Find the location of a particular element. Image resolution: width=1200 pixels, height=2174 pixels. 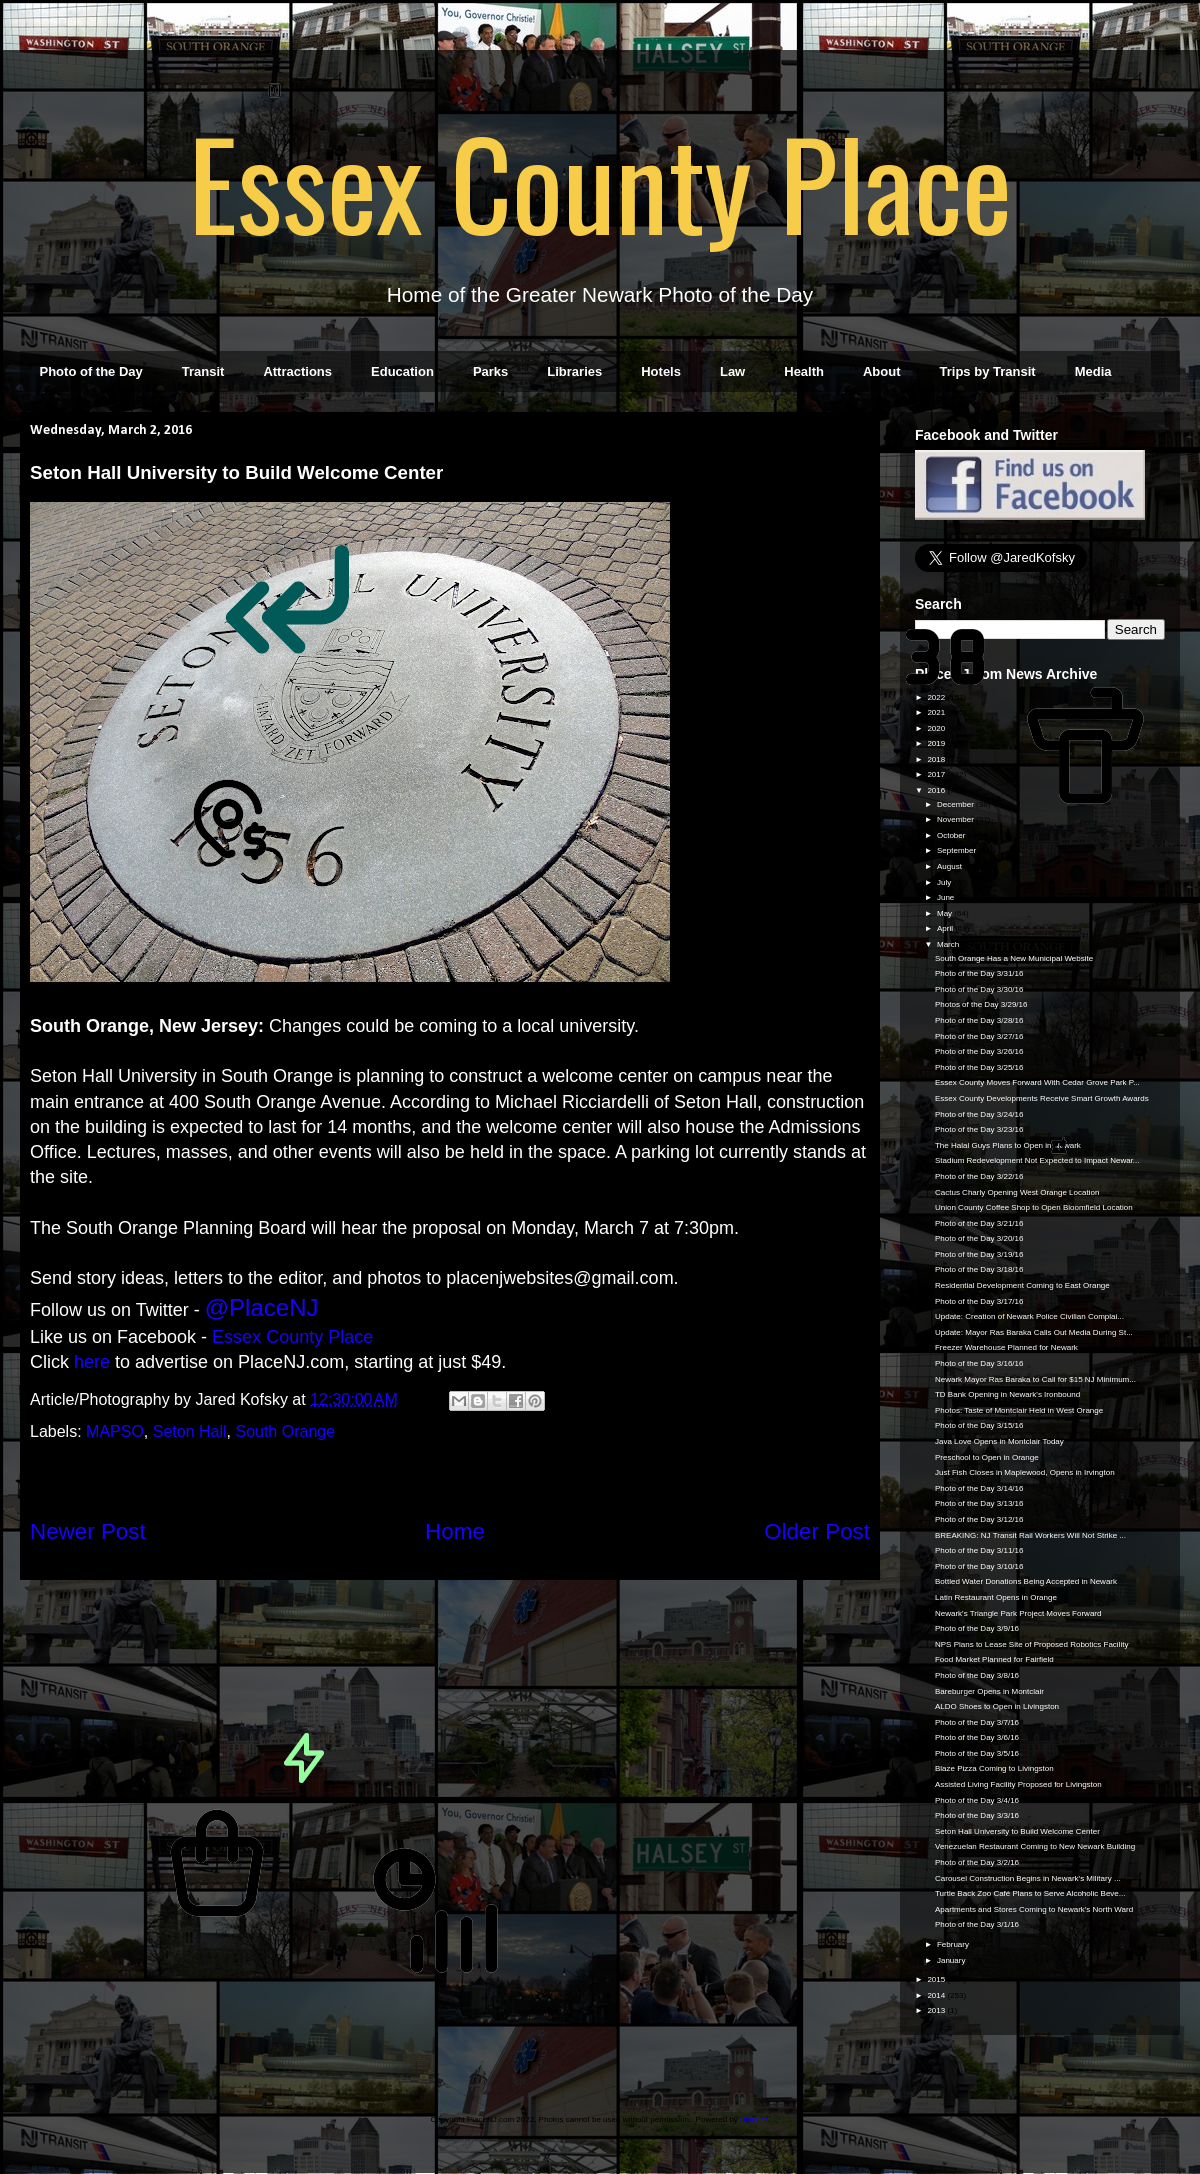

reply all to a message or email is located at coordinates (291, 603).